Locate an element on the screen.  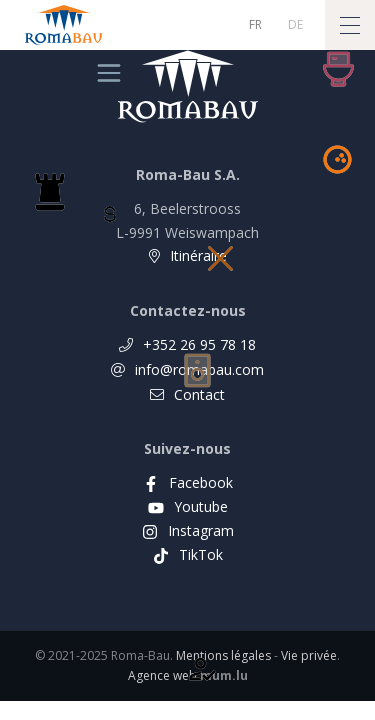
indicates restroom or bathroom location is located at coordinates (338, 68).